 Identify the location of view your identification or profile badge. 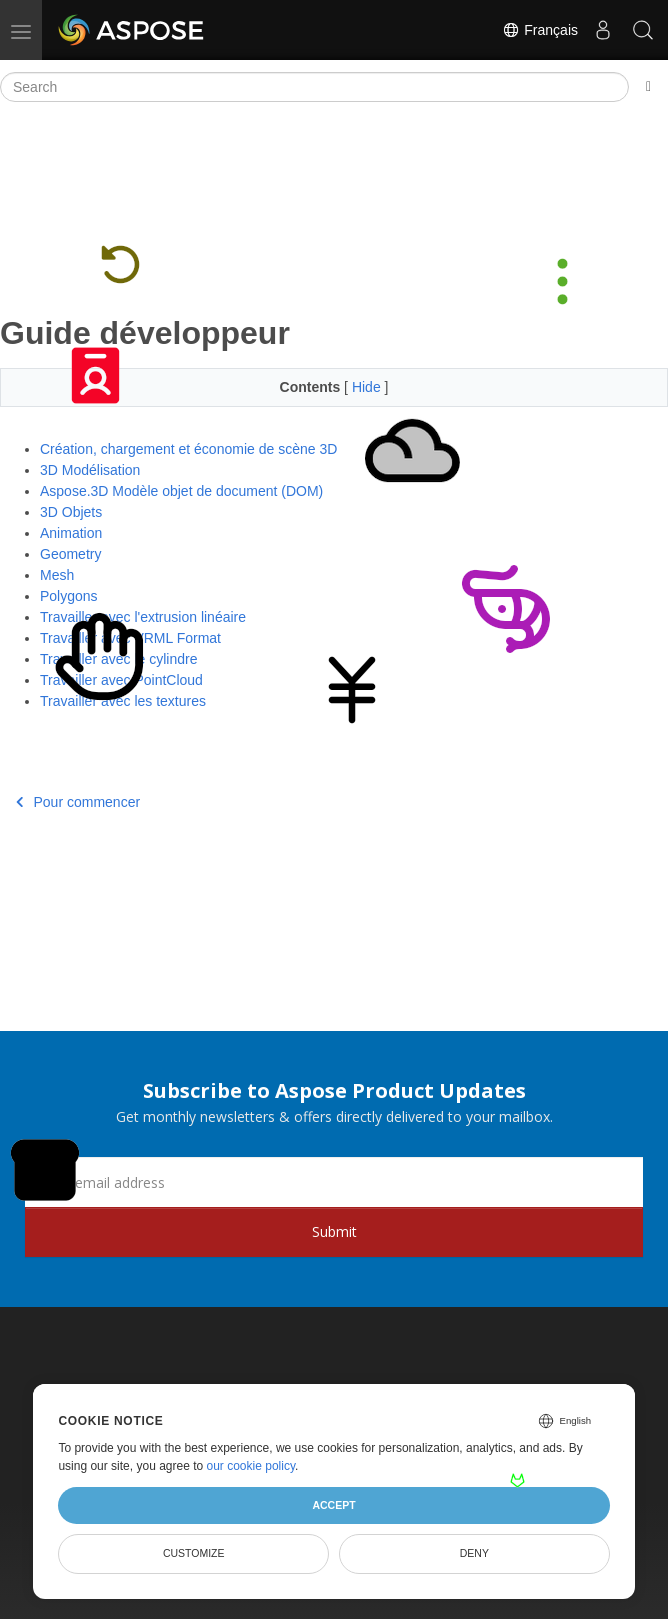
(95, 375).